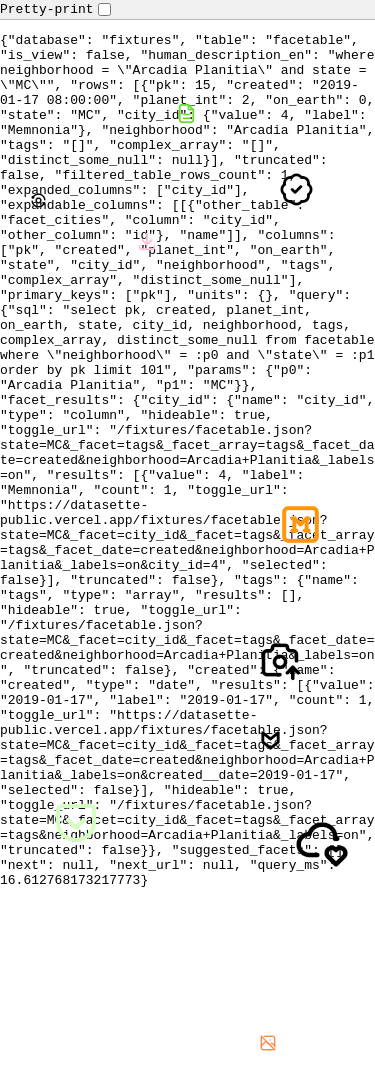  I want to click on save to pocket, so click(76, 822).